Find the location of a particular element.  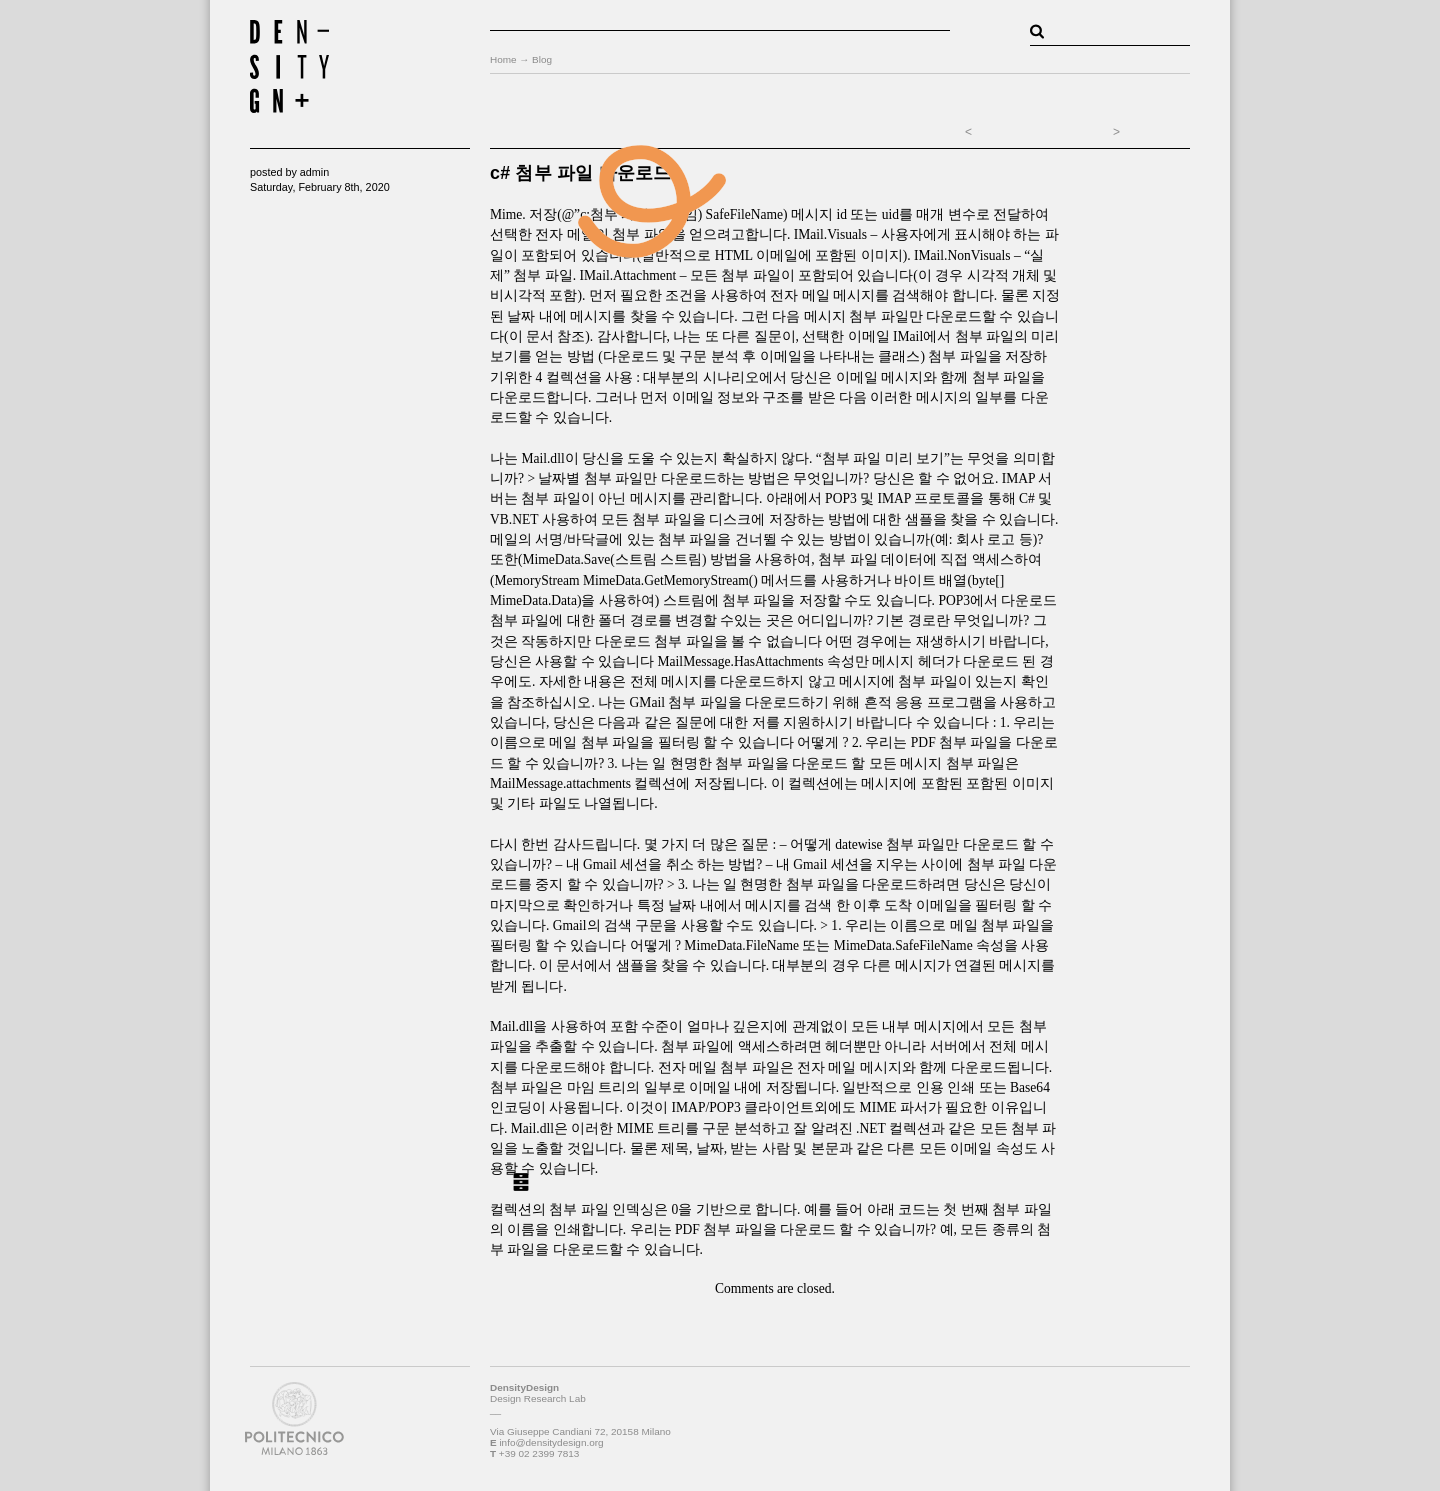

access freehand drawing or annotation tools is located at coordinates (648, 201).